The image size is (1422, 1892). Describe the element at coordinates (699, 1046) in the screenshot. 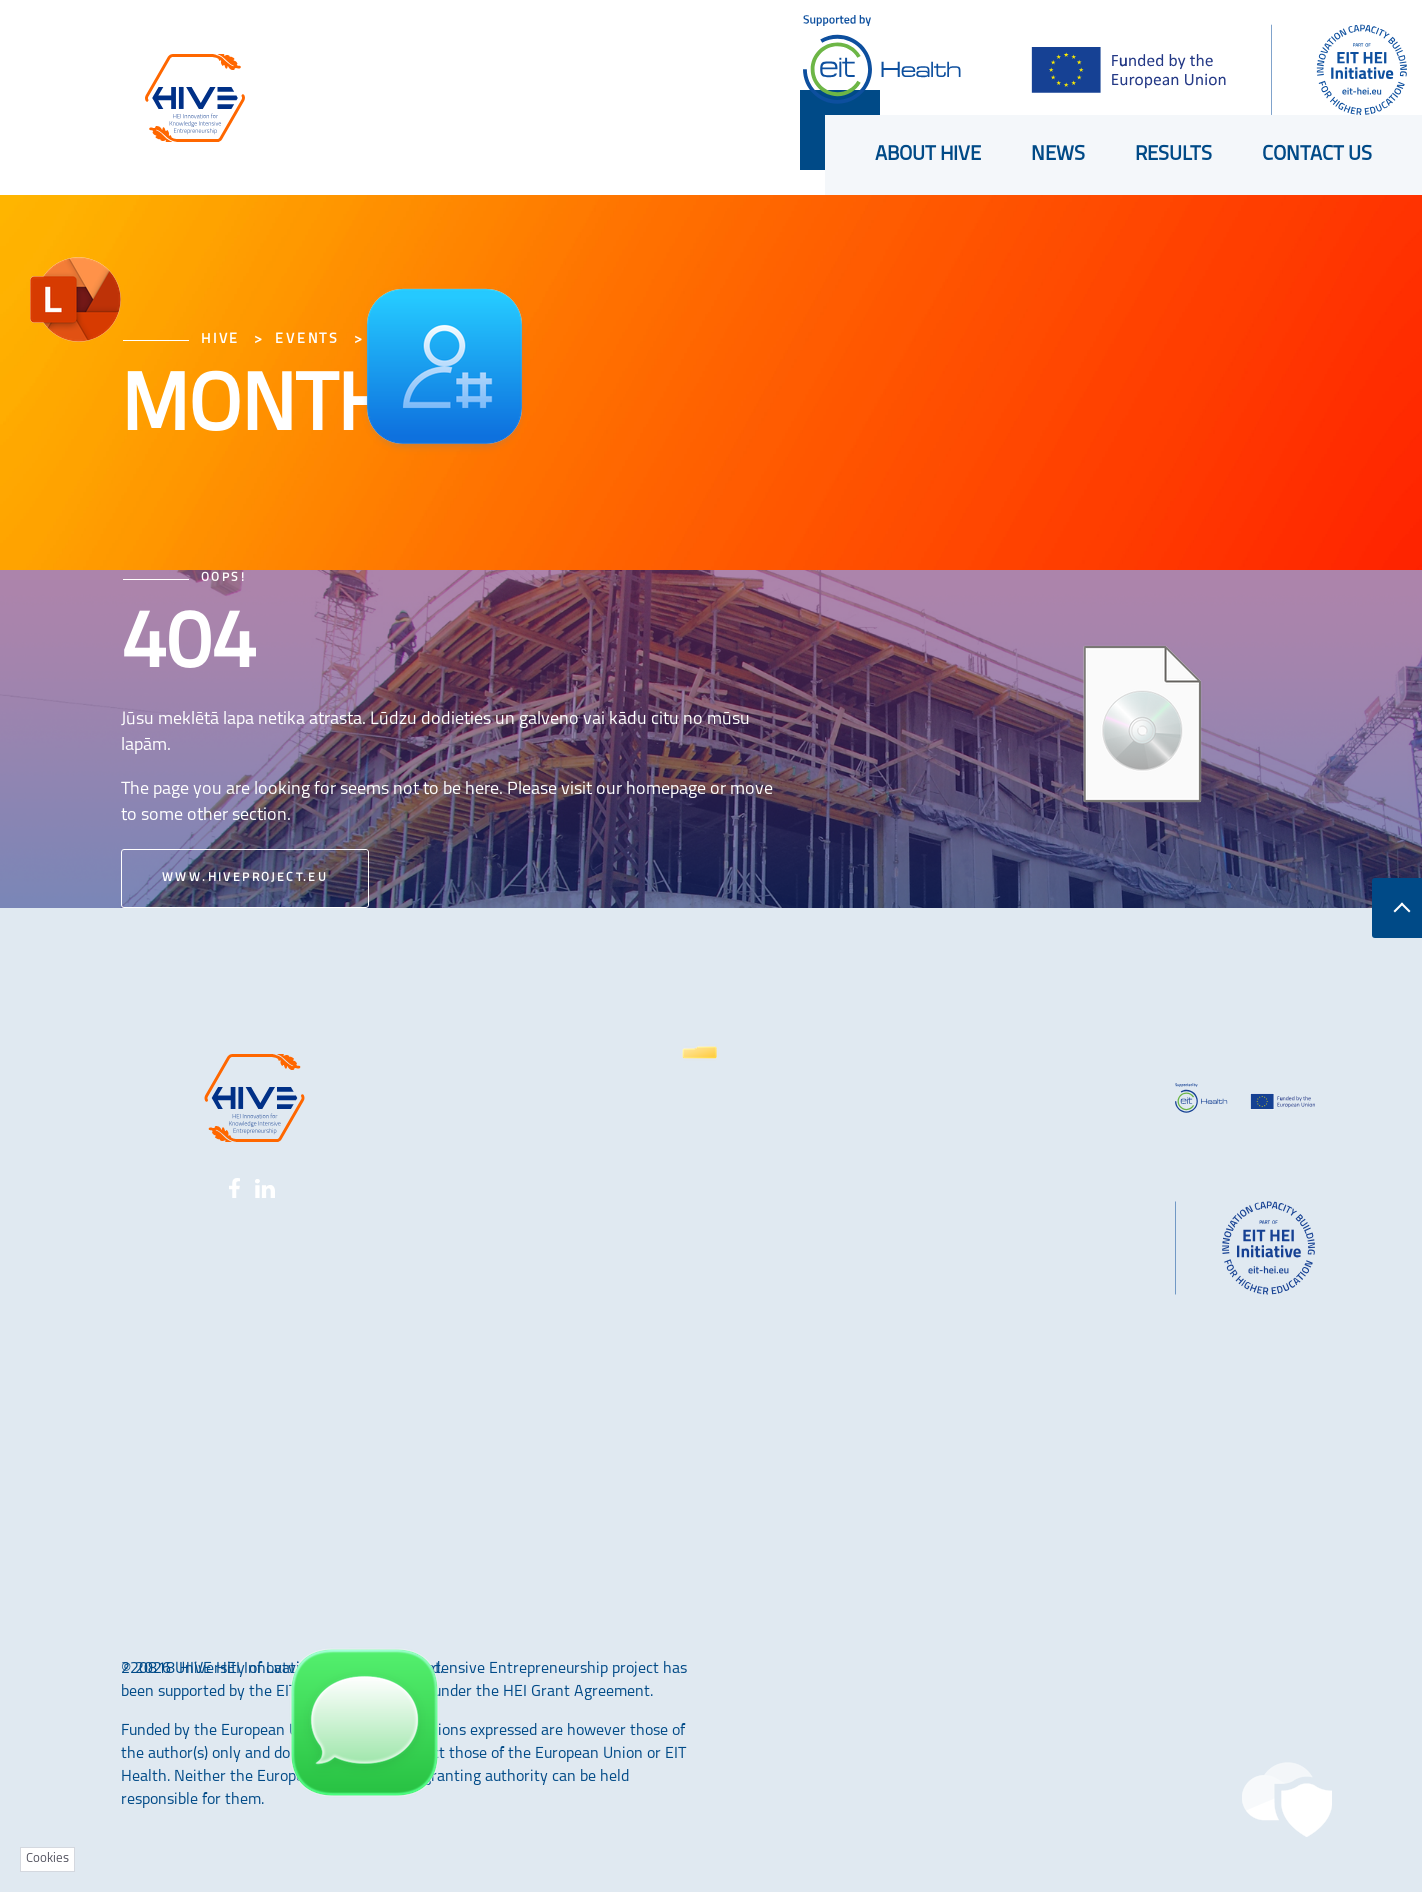

I see `open livefront folder` at that location.